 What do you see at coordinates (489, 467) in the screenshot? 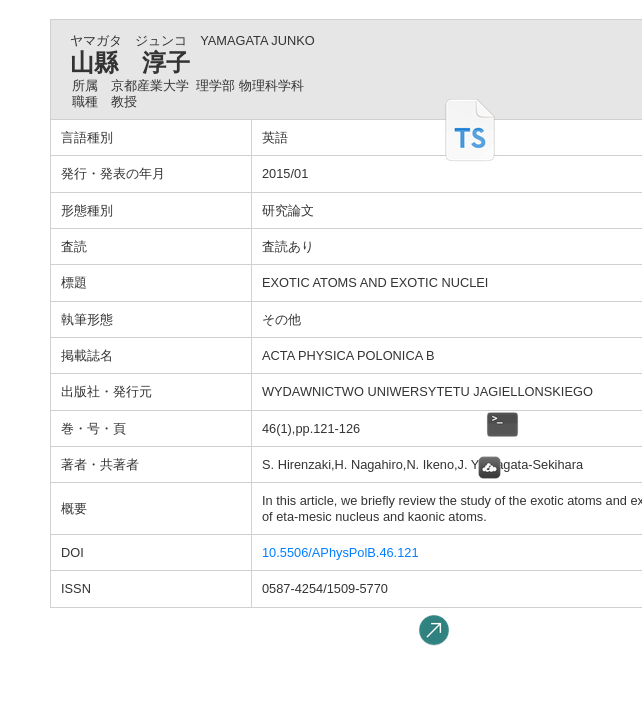
I see `open puddletag audio tag editor` at bounding box center [489, 467].